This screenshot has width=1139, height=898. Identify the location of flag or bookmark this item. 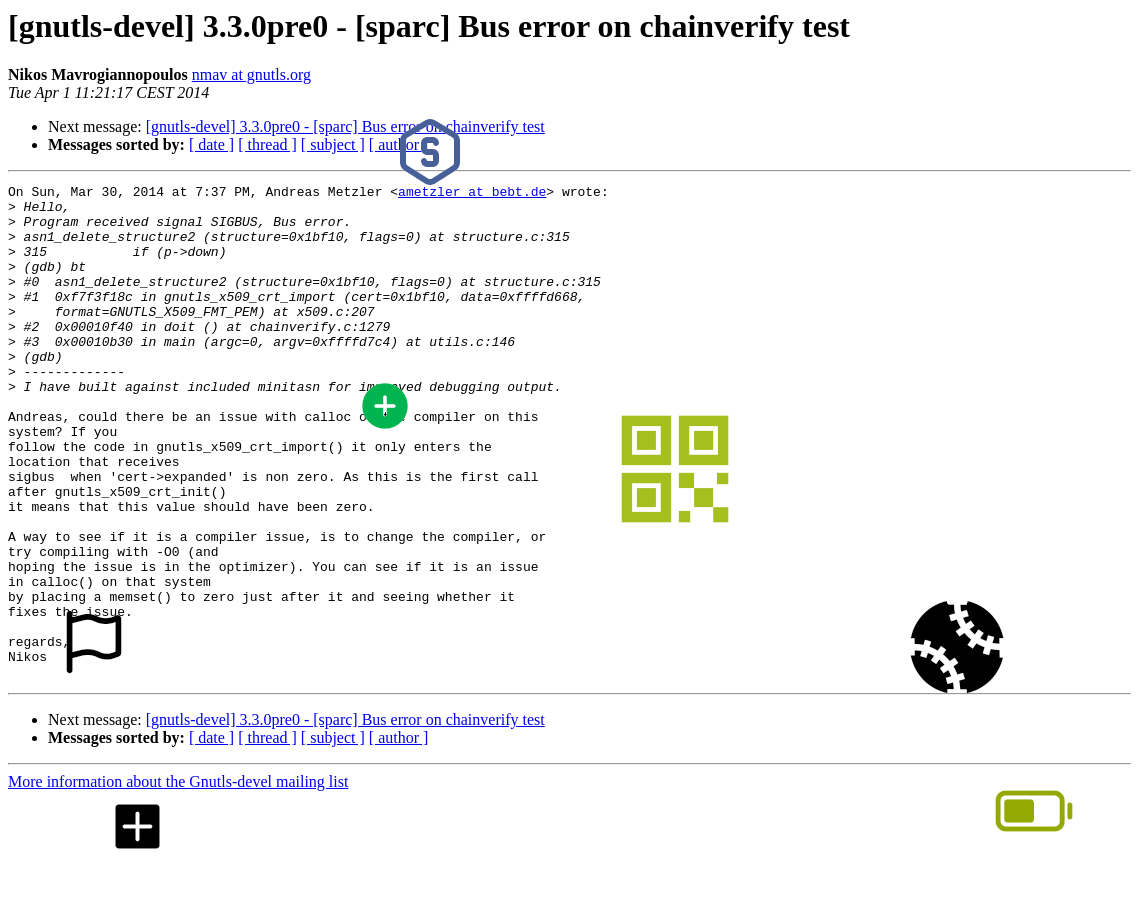
(94, 642).